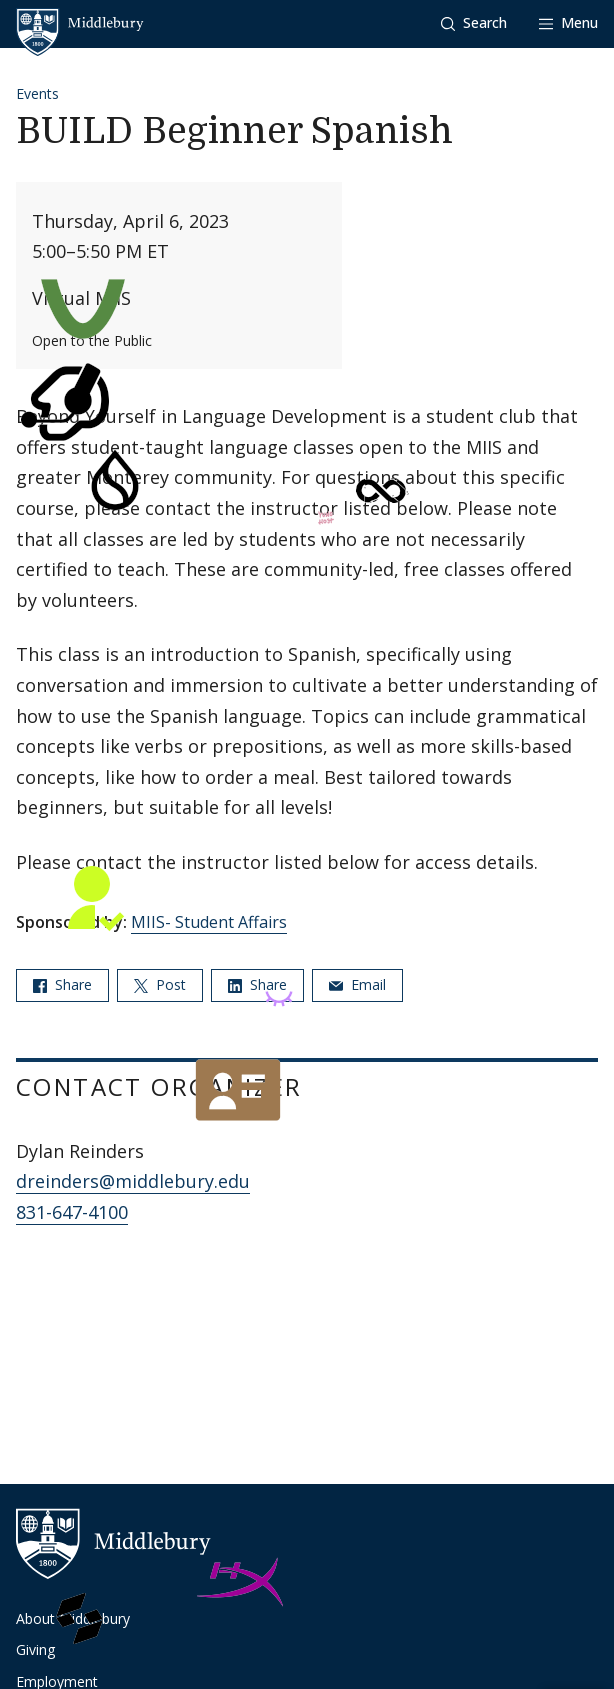 The height and width of the screenshot is (1689, 614). Describe the element at coordinates (326, 518) in the screenshot. I see `yunohost self-hosting platform logo` at that location.